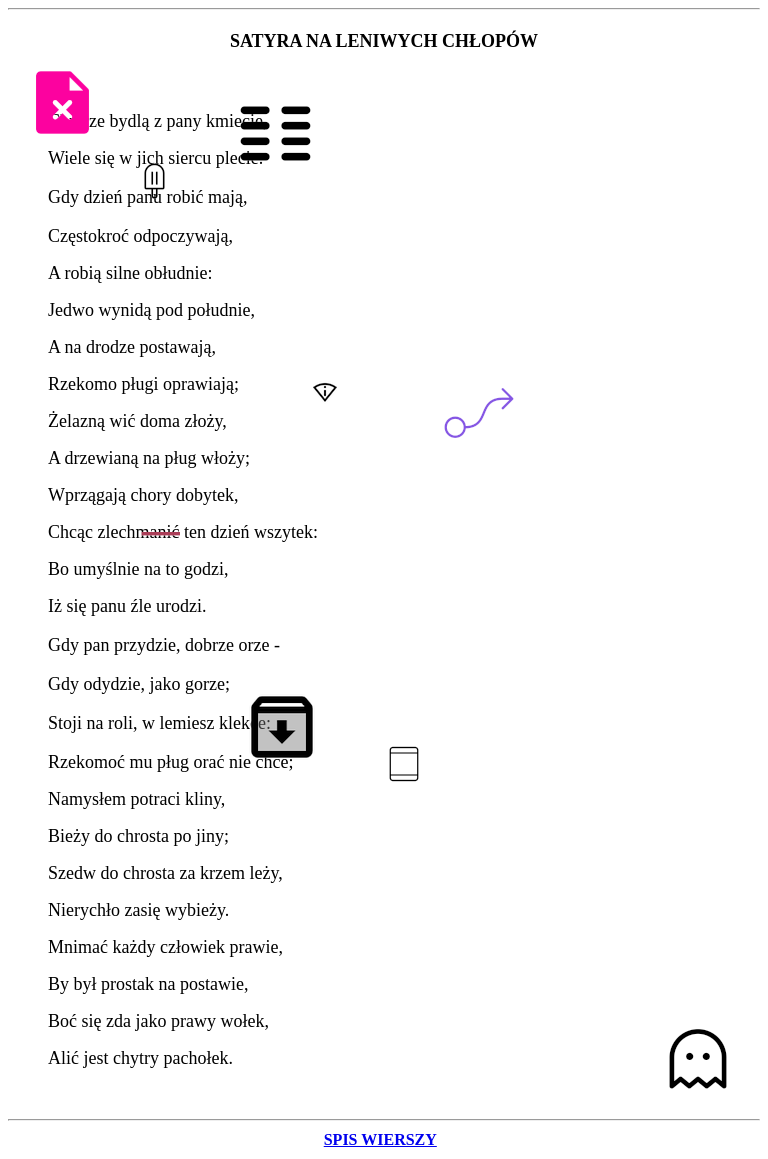 Image resolution: width=768 pixels, height=1159 pixels. Describe the element at coordinates (154, 180) in the screenshot. I see `indicates summer or seasonal content` at that location.